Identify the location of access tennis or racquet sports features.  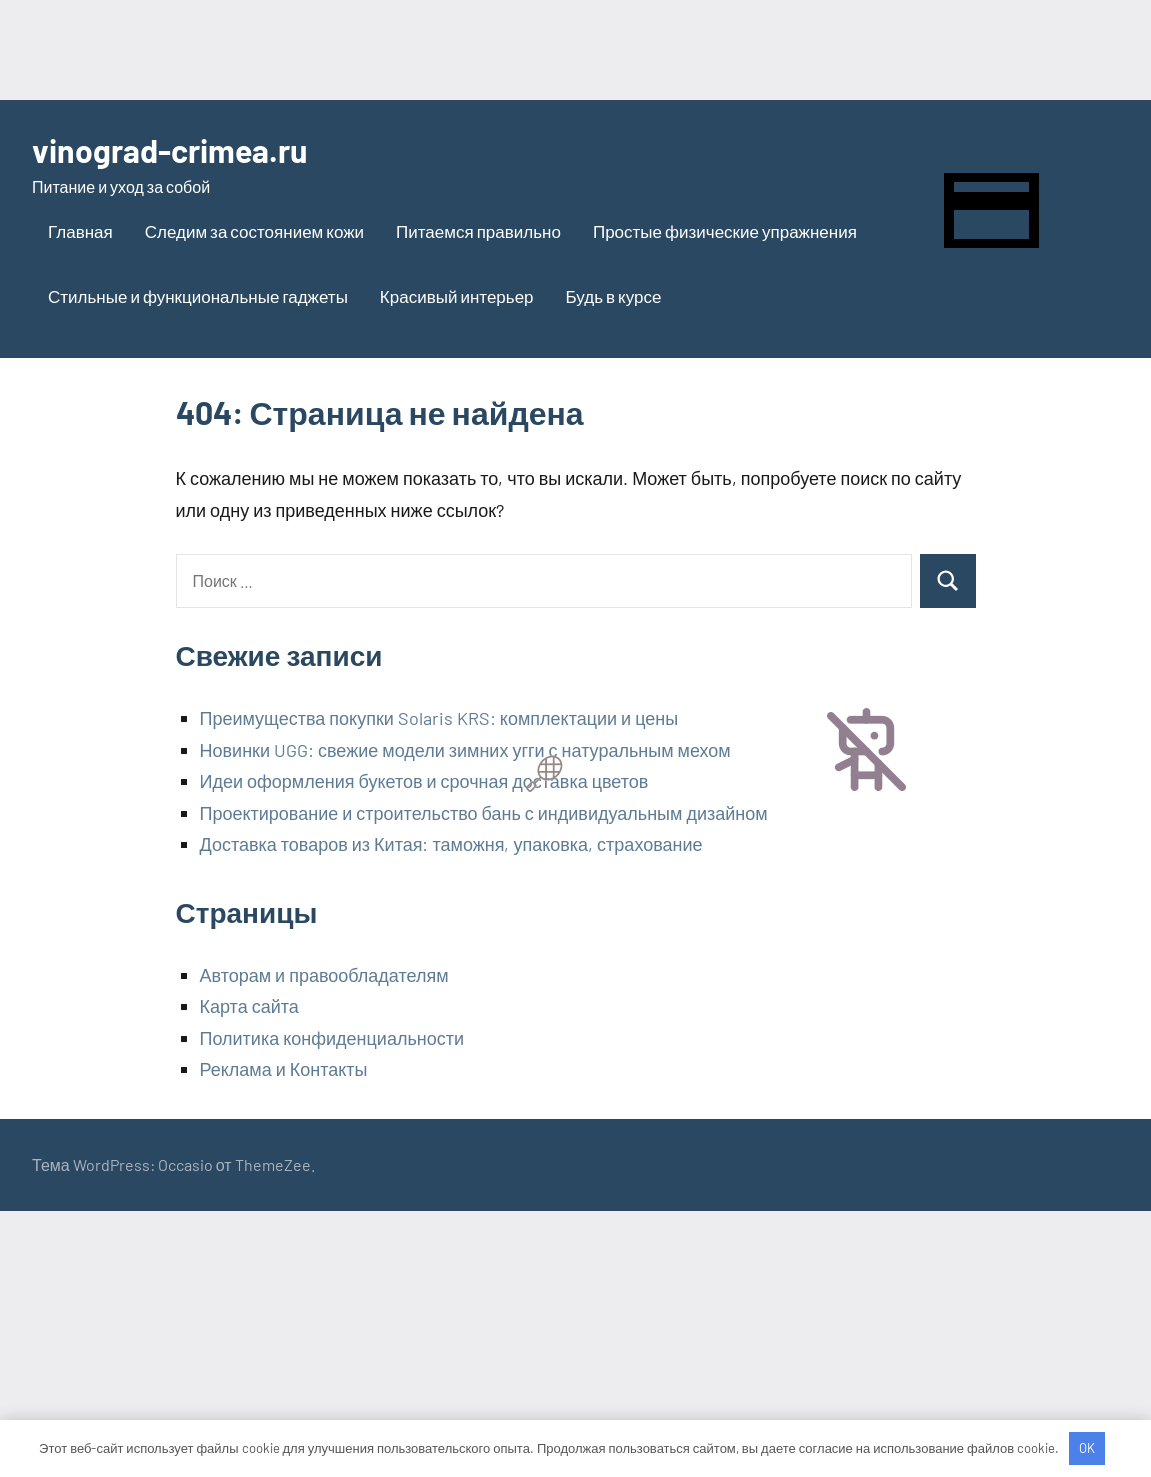
(543, 774).